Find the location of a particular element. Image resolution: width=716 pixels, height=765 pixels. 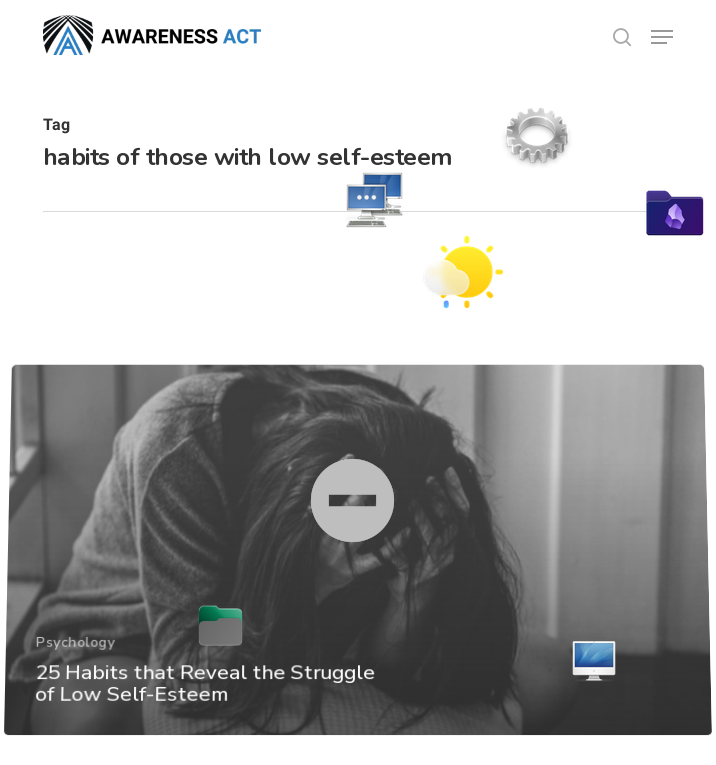

indicates a folder is ready to accept a dropped file is located at coordinates (220, 625).